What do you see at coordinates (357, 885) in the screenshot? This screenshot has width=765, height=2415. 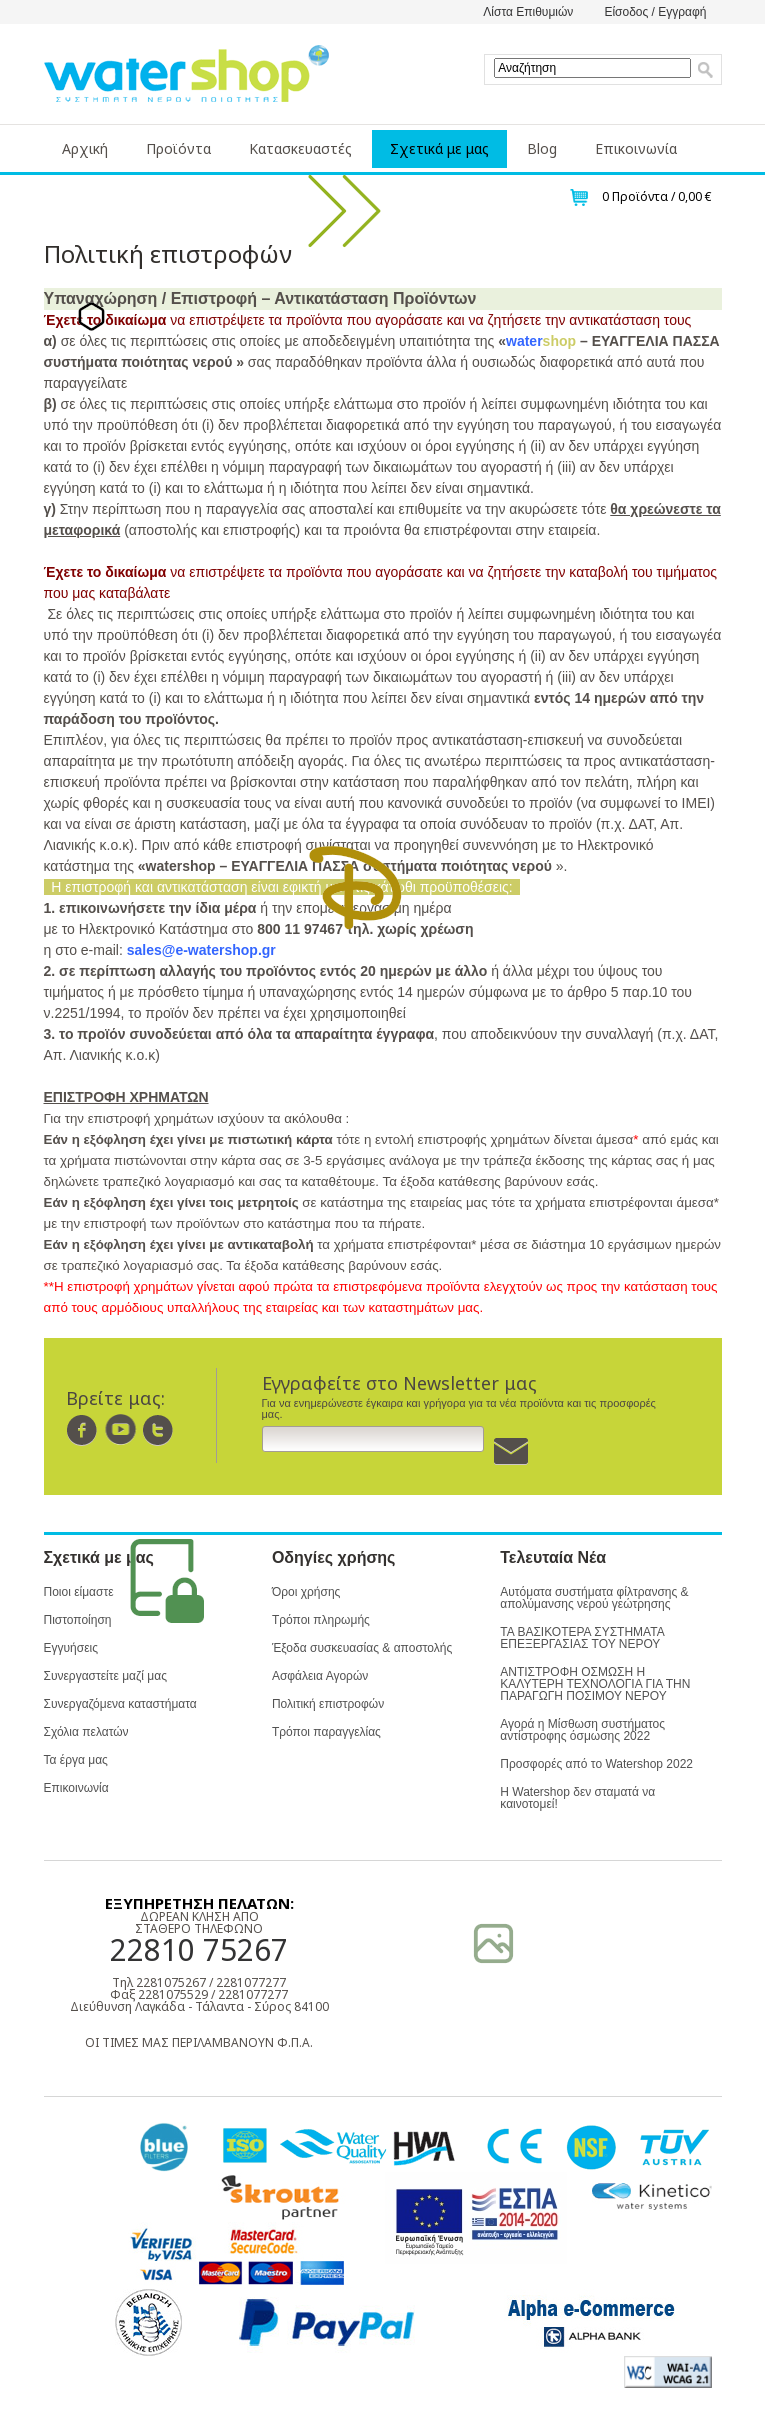 I see `access disney+ streaming service` at bounding box center [357, 885].